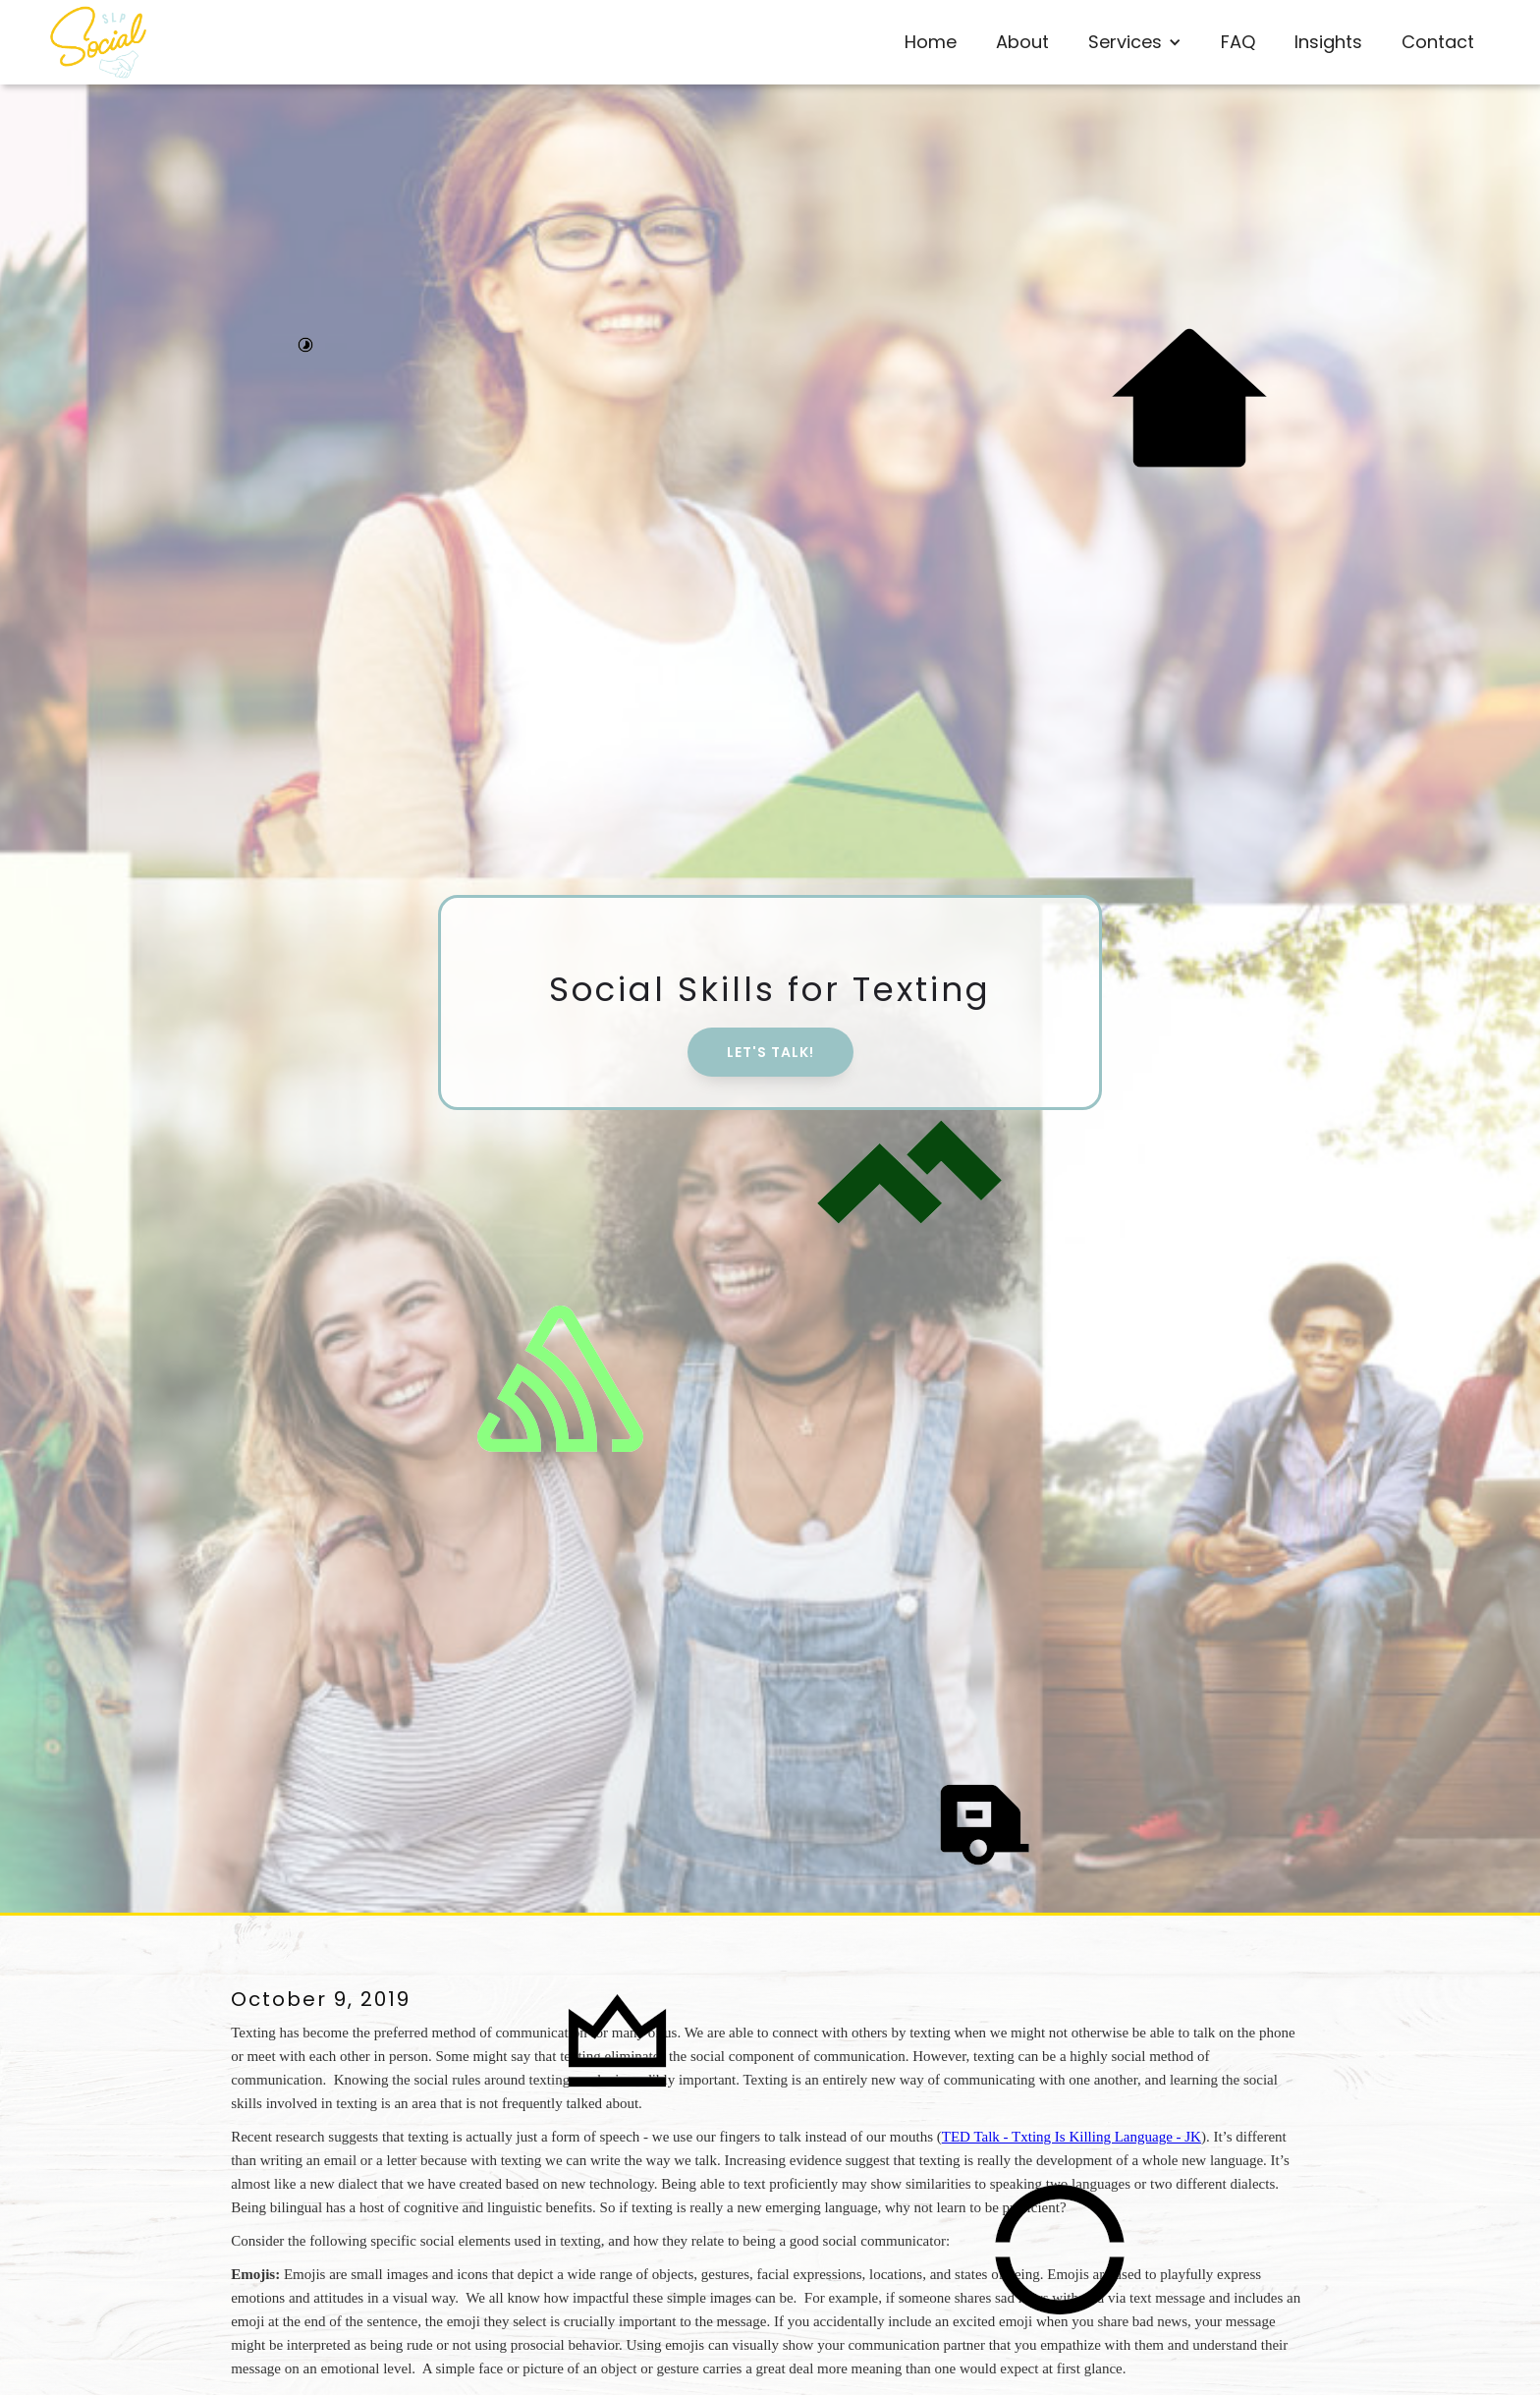 Image resolution: width=1540 pixels, height=2395 pixels. I want to click on link to Sentry error monitoring service, so click(560, 1378).